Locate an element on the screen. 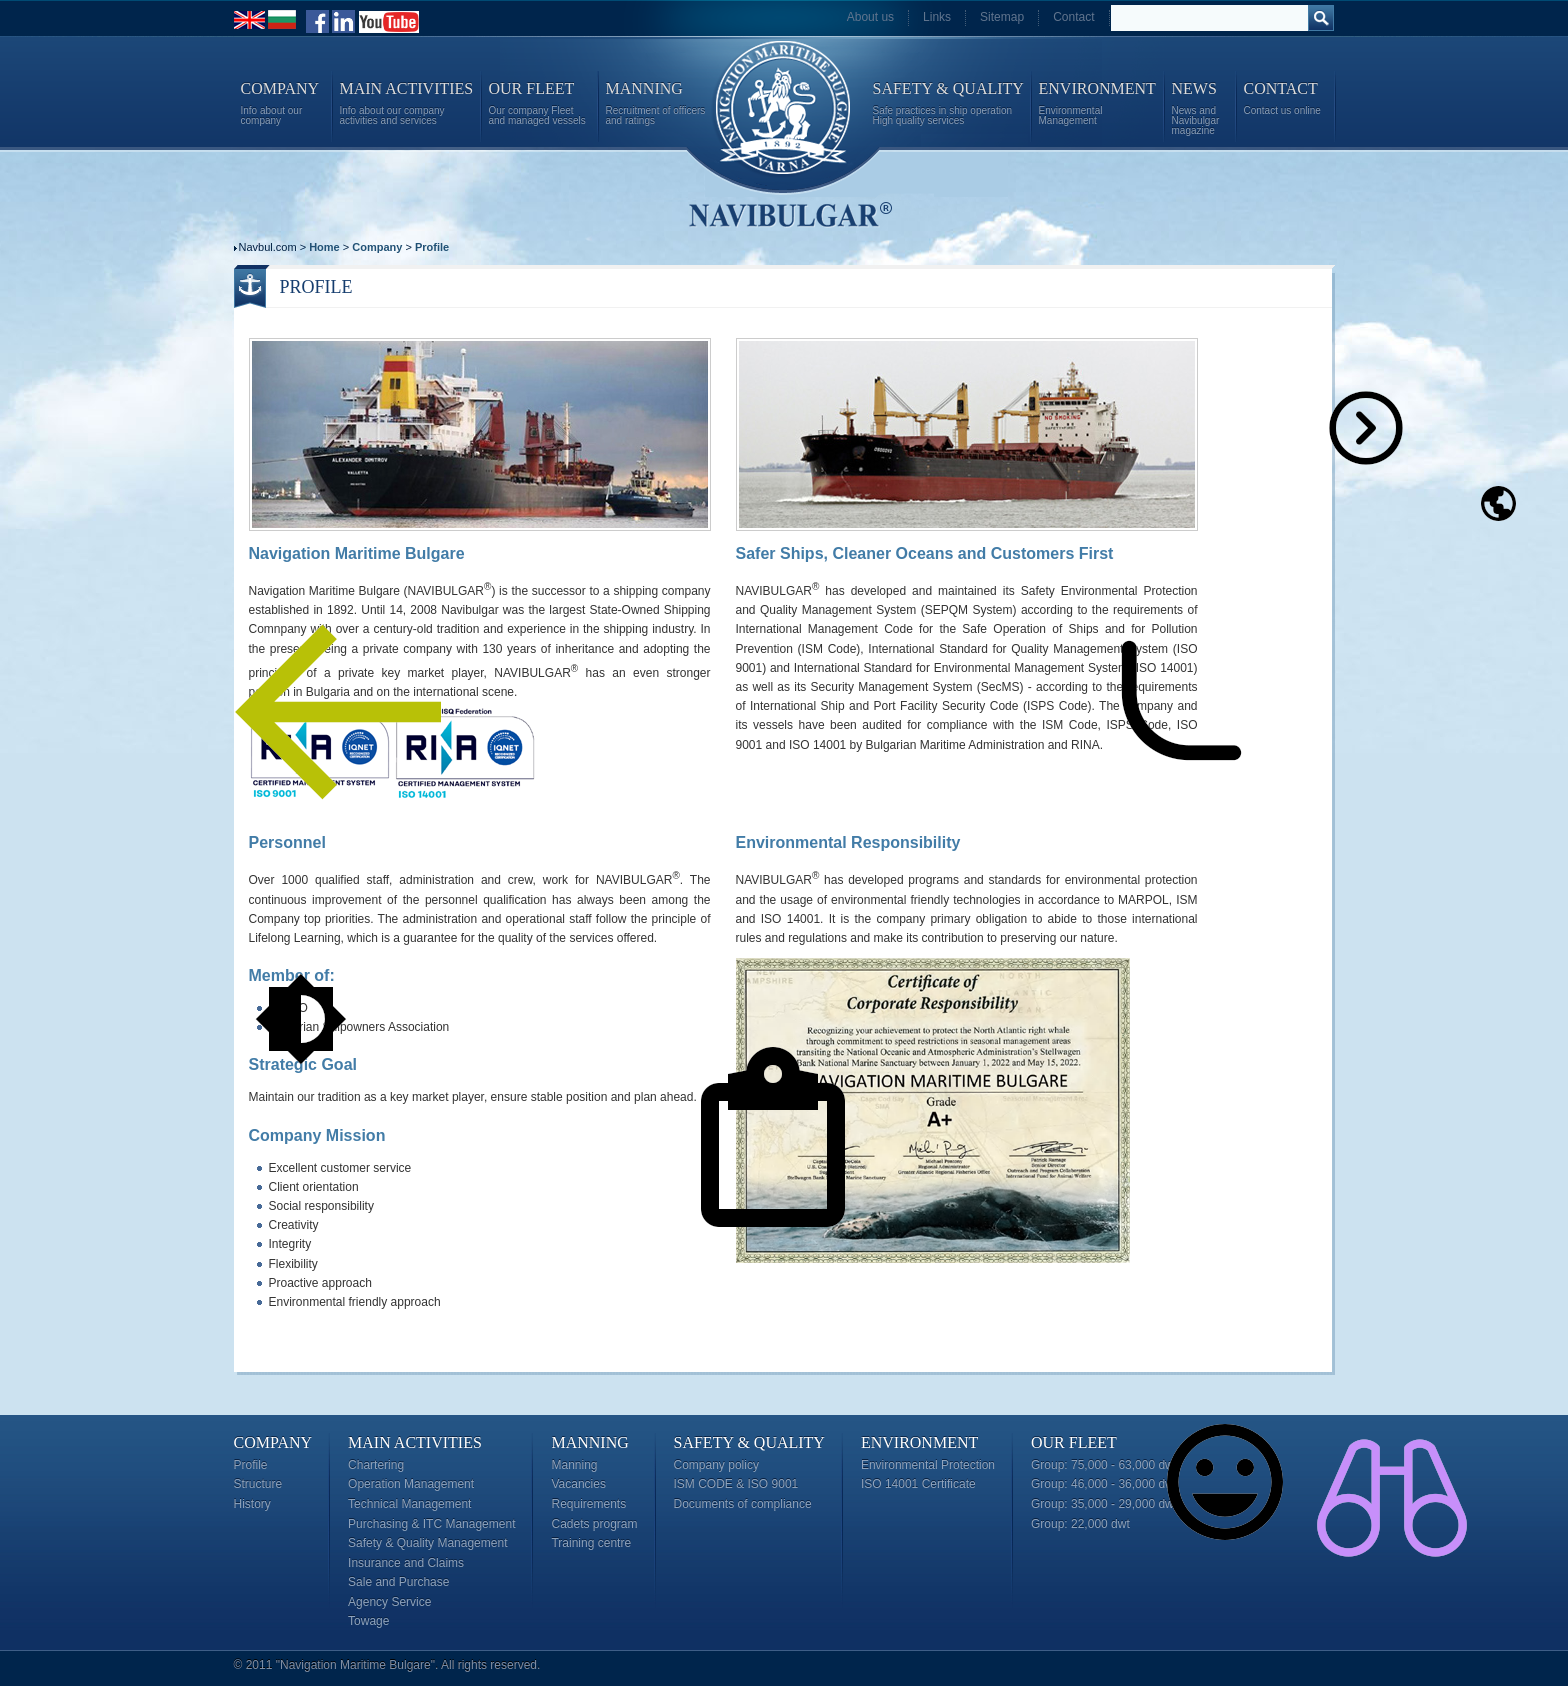 This screenshot has width=1568, height=1686. switch to global or worldwide view is located at coordinates (1498, 503).